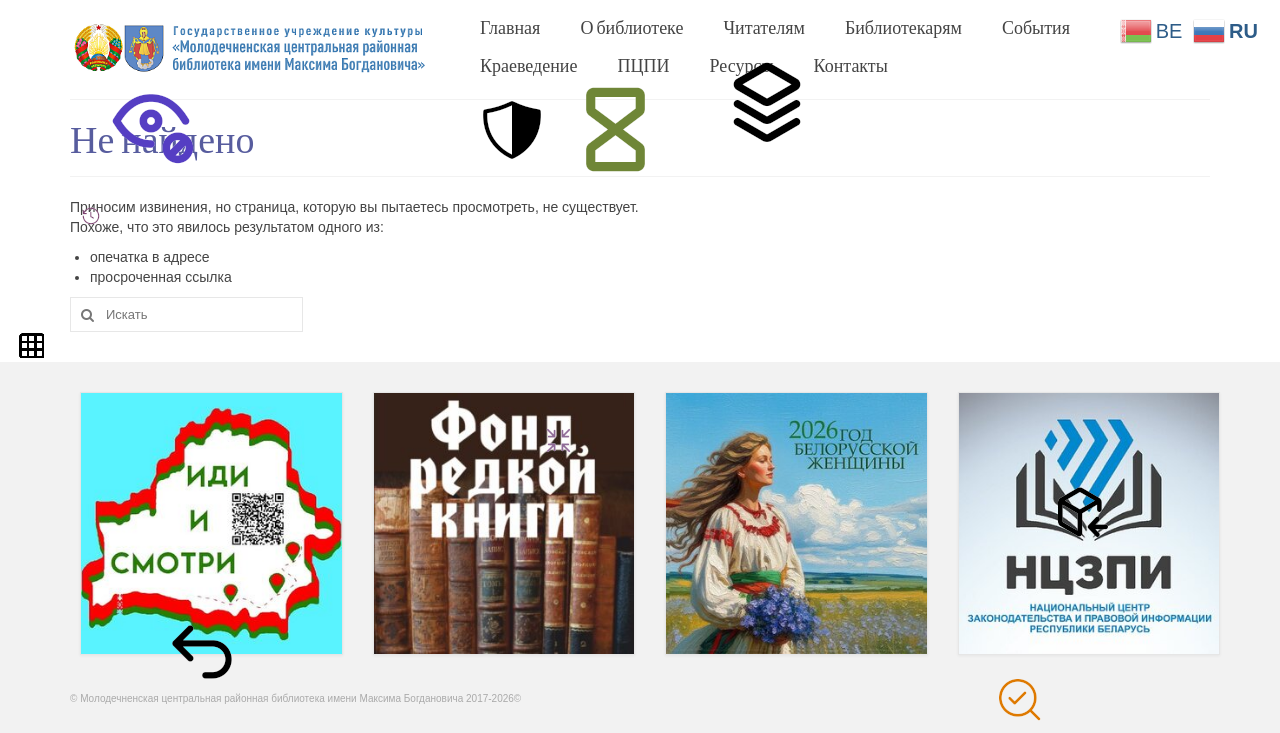  Describe the element at coordinates (512, 130) in the screenshot. I see `indicates partial security or protection status` at that location.